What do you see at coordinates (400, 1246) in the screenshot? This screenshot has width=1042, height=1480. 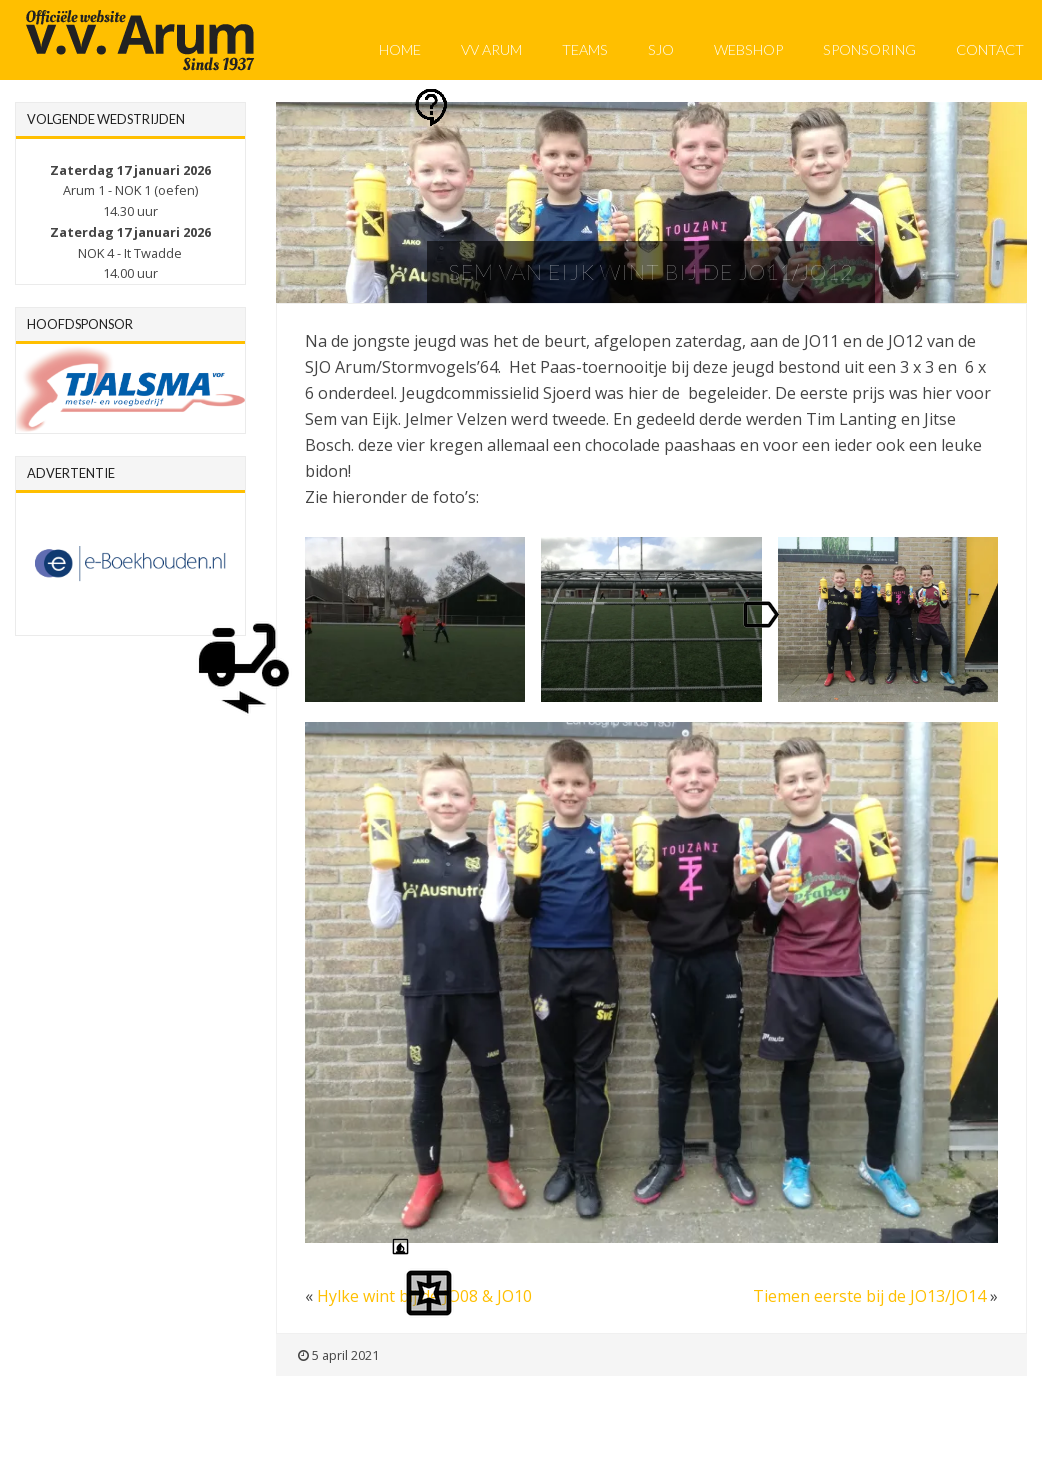 I see `access fireplace or heating controls` at bounding box center [400, 1246].